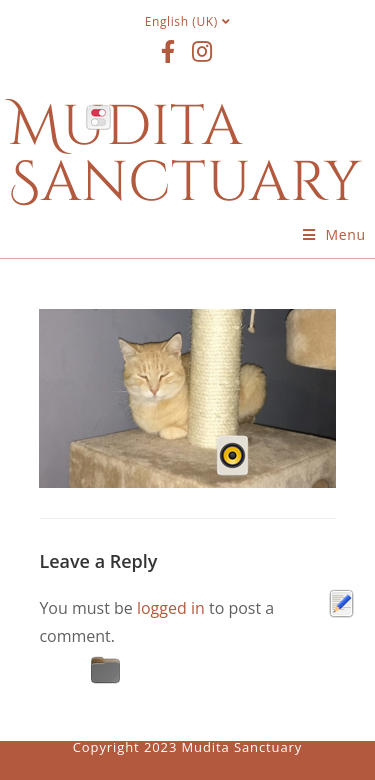  I want to click on open gedit text editor, so click(341, 603).